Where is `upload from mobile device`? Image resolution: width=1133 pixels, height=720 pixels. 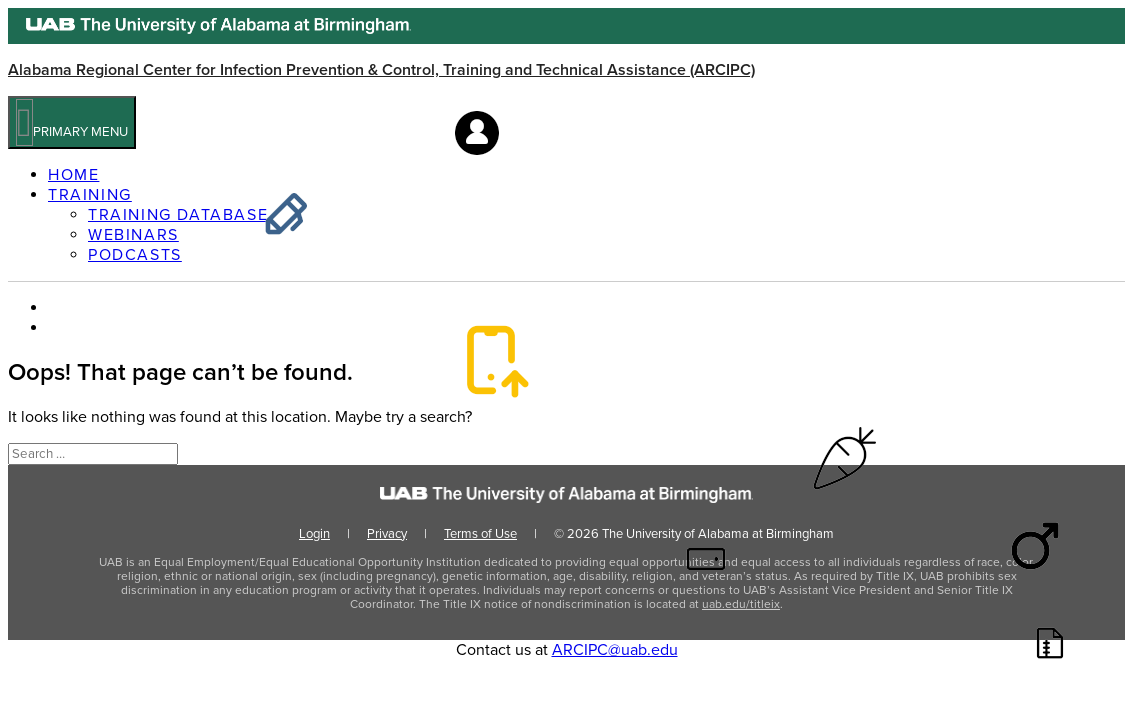
upload from mobile device is located at coordinates (491, 360).